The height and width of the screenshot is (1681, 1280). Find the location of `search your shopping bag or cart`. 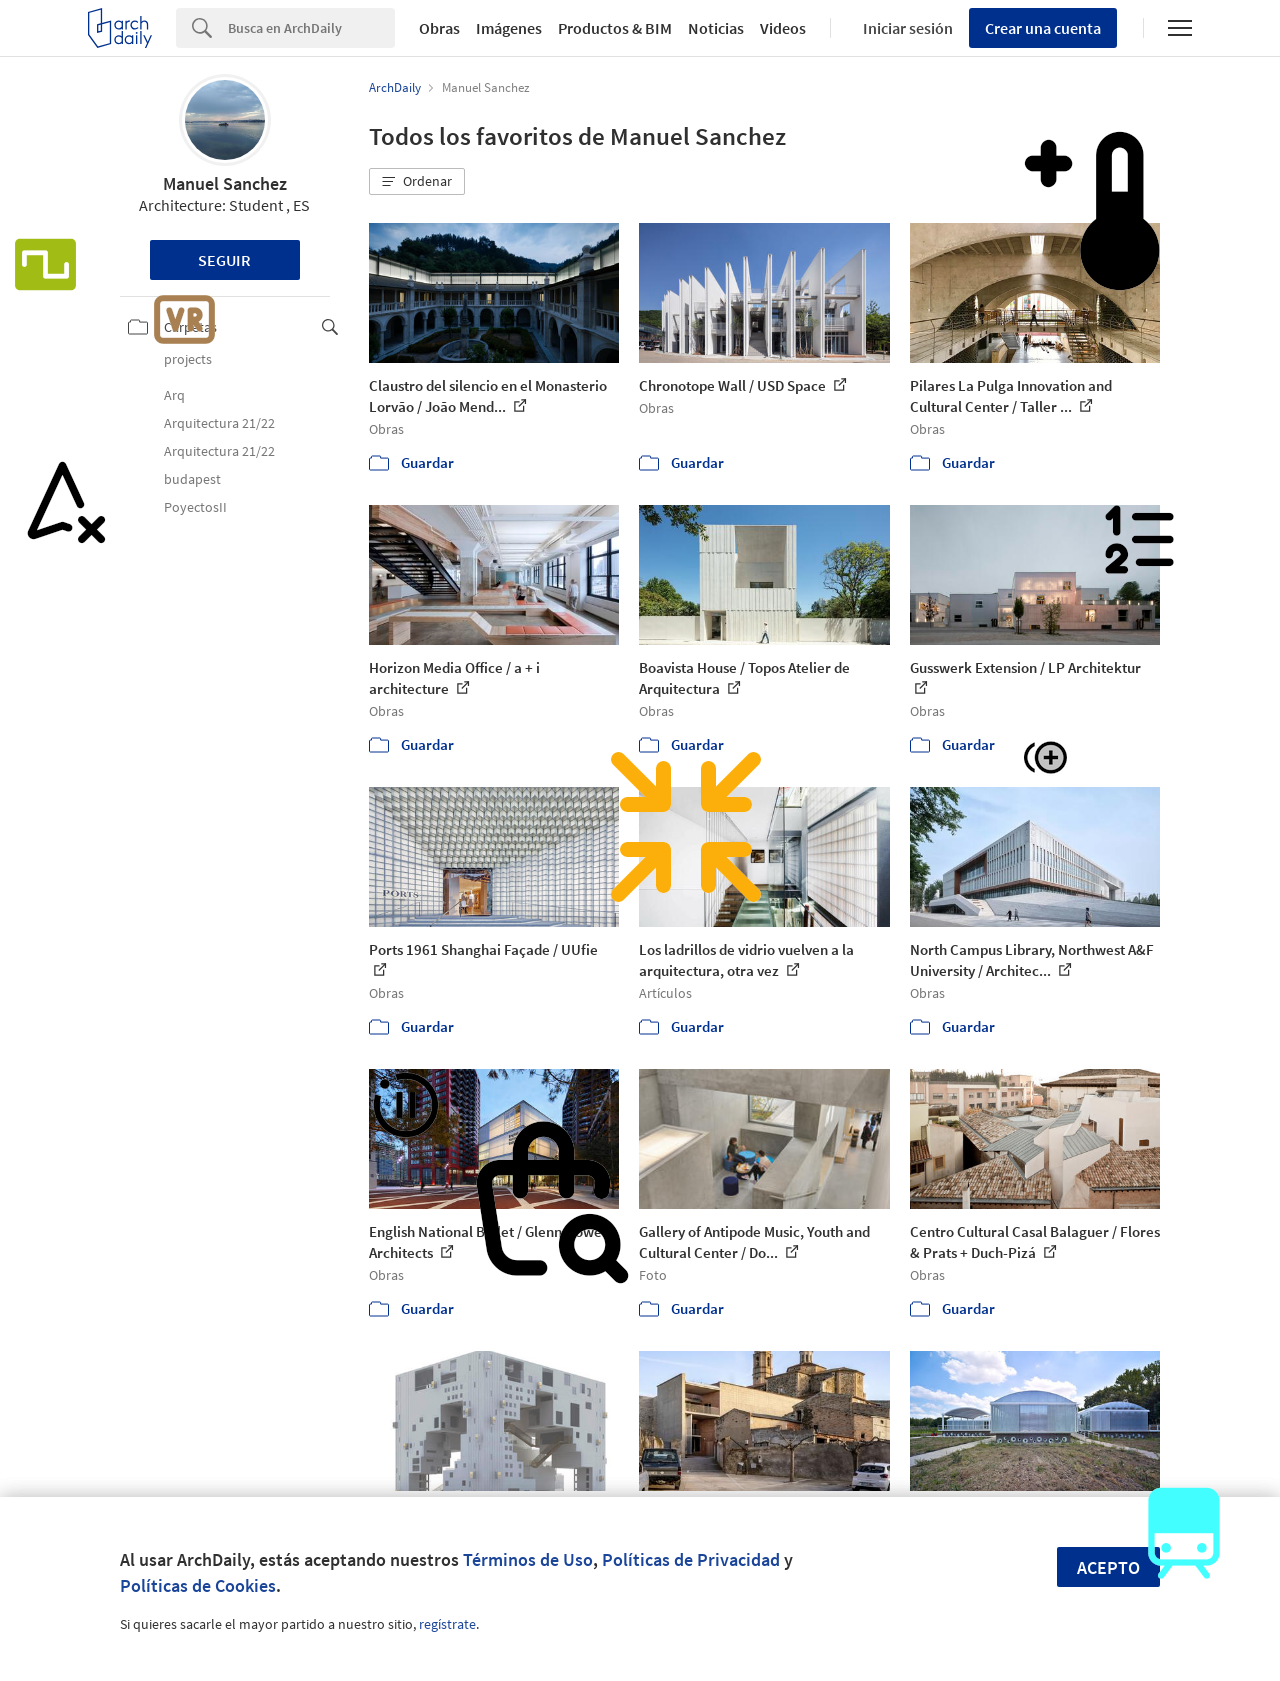

search your shopping bag or cart is located at coordinates (543, 1198).